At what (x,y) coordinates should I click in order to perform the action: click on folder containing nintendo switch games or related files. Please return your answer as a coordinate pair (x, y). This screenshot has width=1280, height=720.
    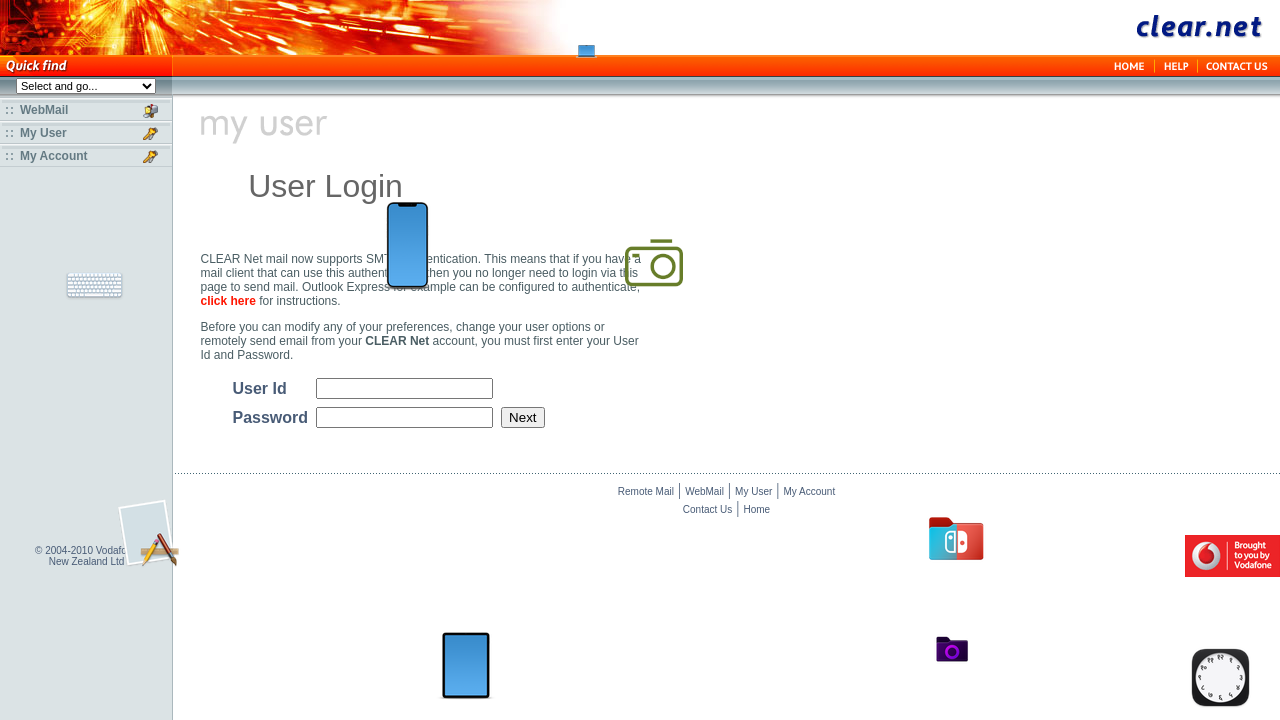
    Looking at the image, I should click on (956, 540).